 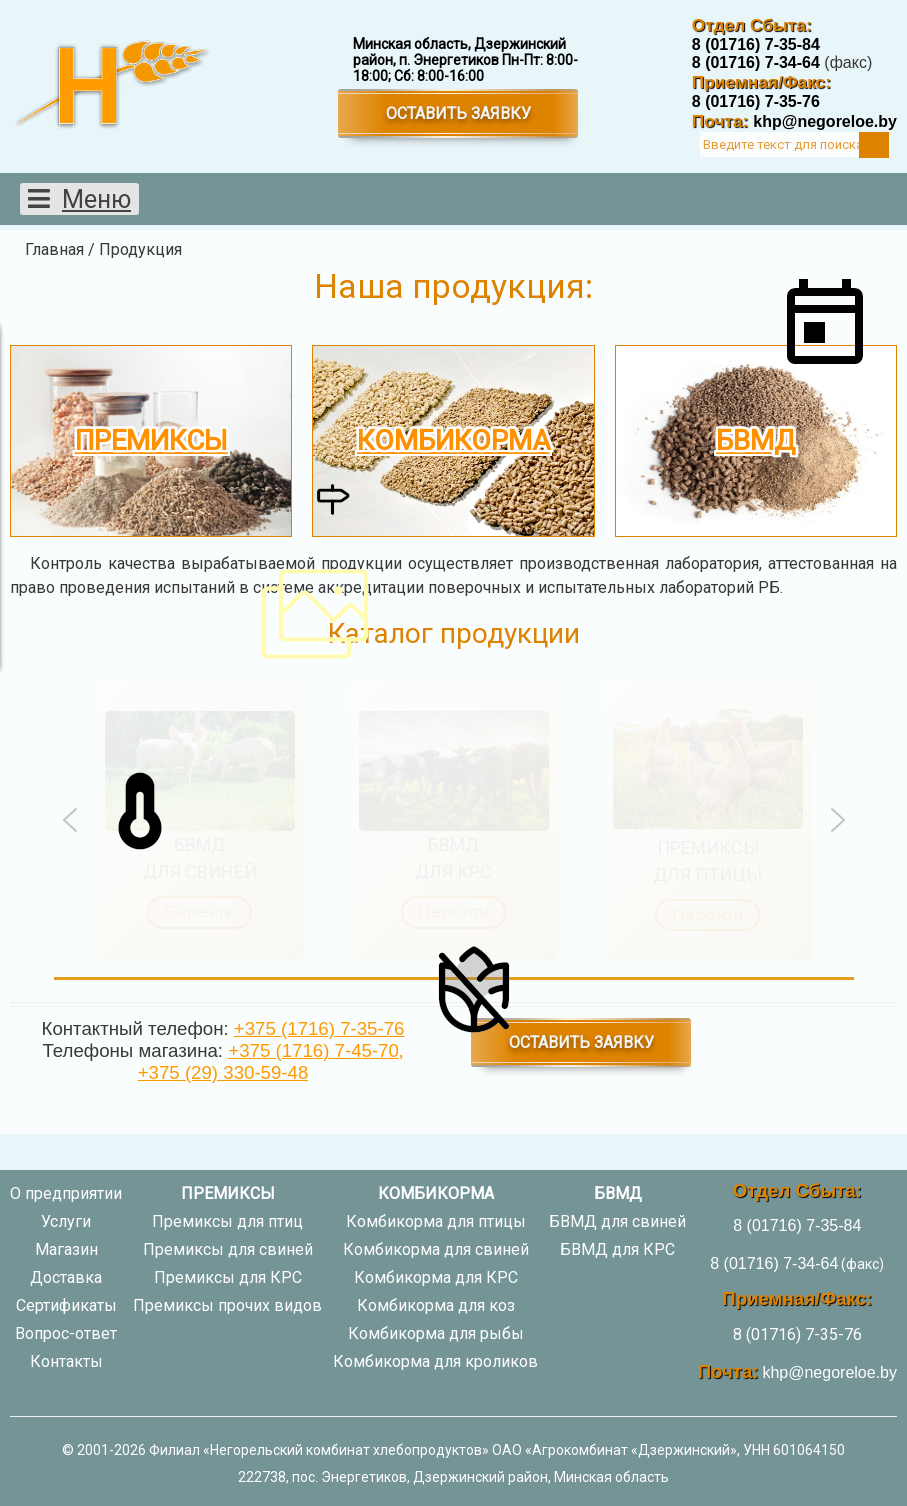 What do you see at coordinates (140, 811) in the screenshot?
I see `indicates high temperature reading` at bounding box center [140, 811].